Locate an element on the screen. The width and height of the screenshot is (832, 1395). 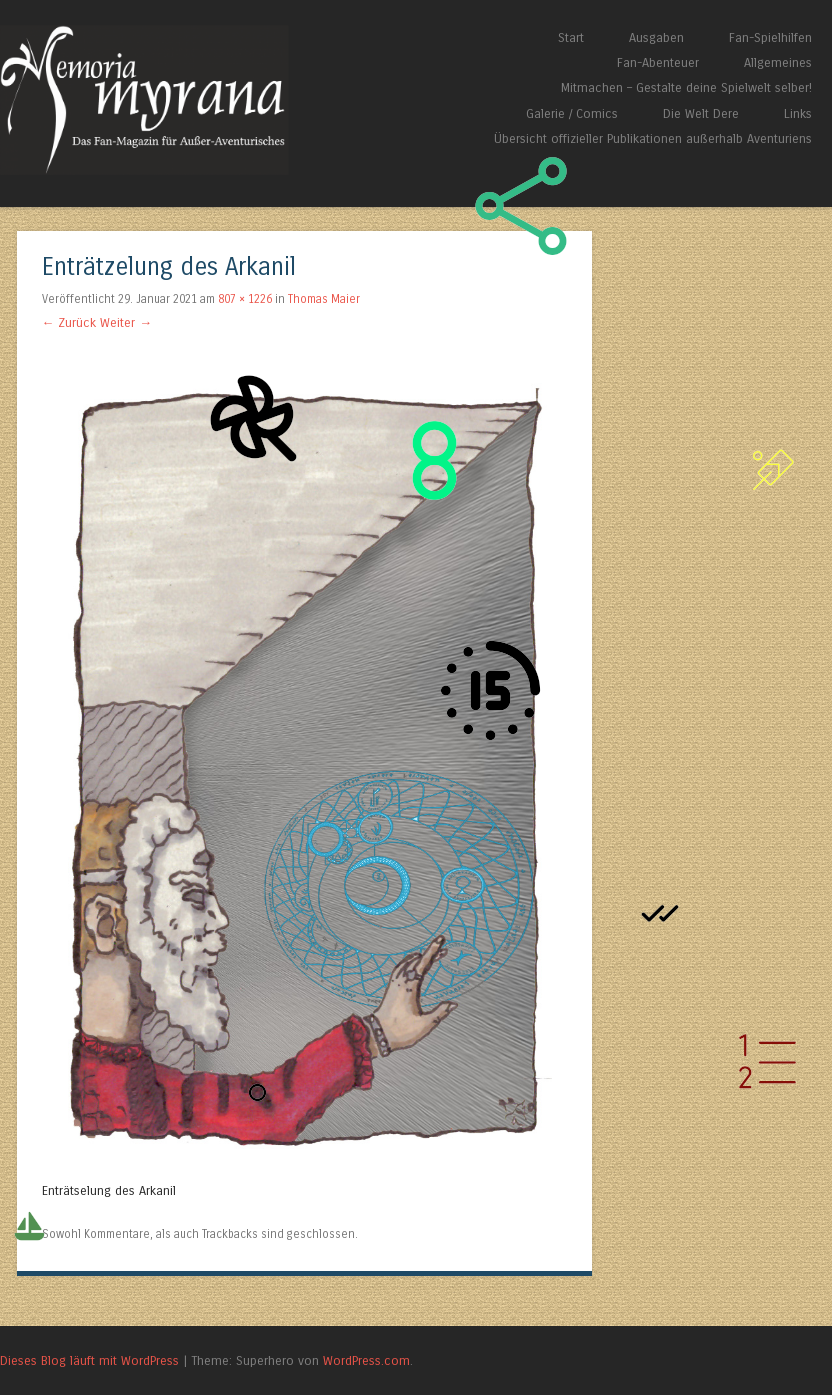
create a numbered list is located at coordinates (767, 1062).